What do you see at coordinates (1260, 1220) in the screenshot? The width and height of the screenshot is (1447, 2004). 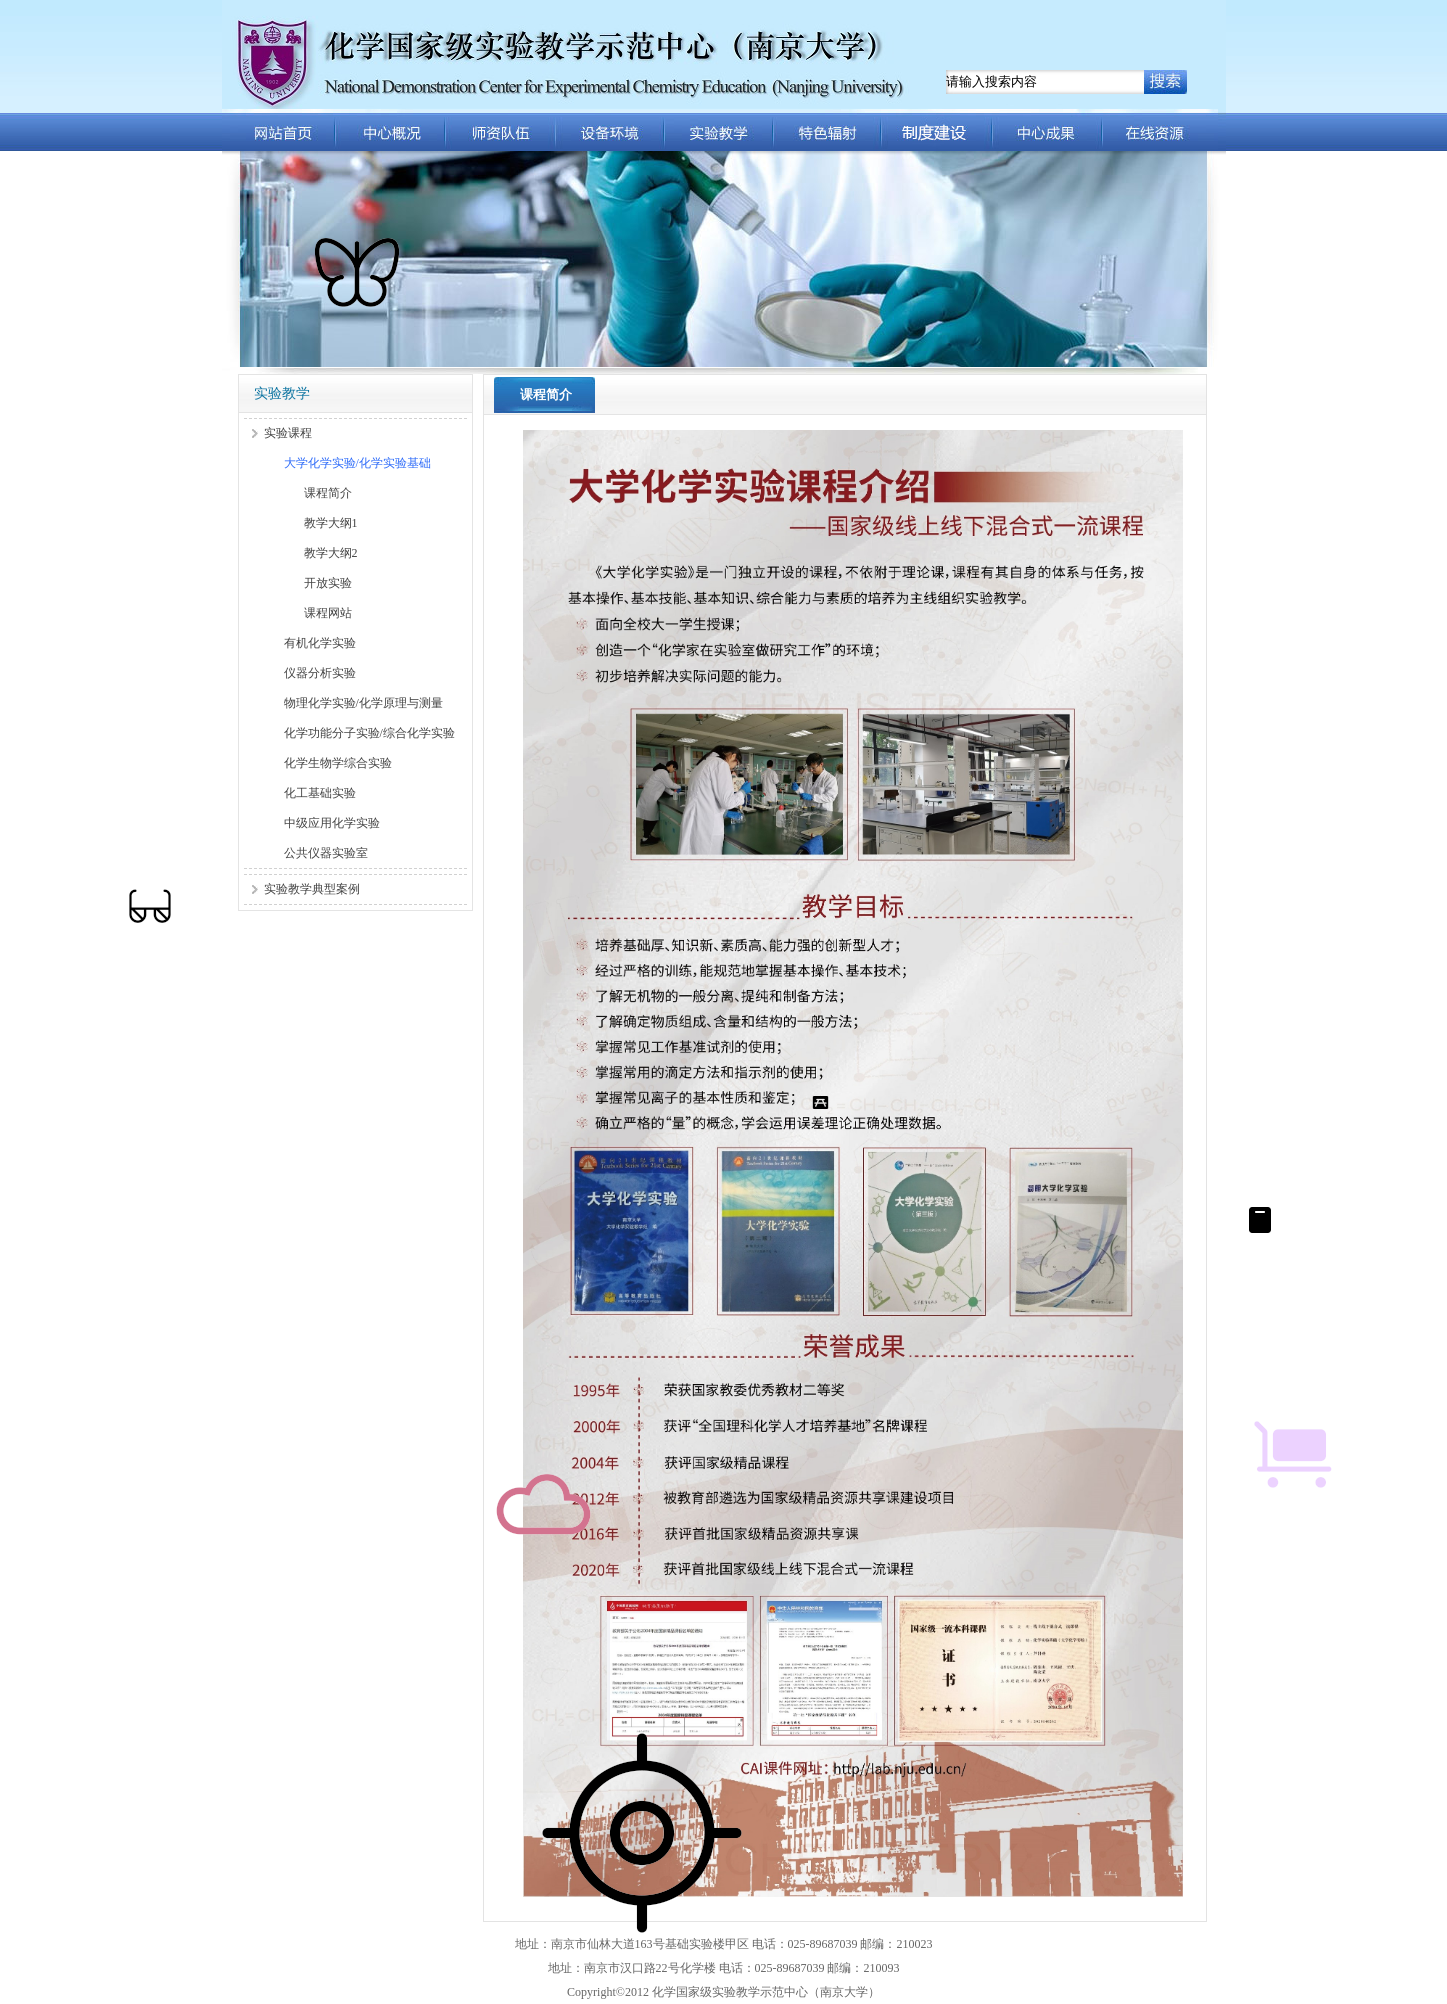 I see `tablet device with speaker` at bounding box center [1260, 1220].